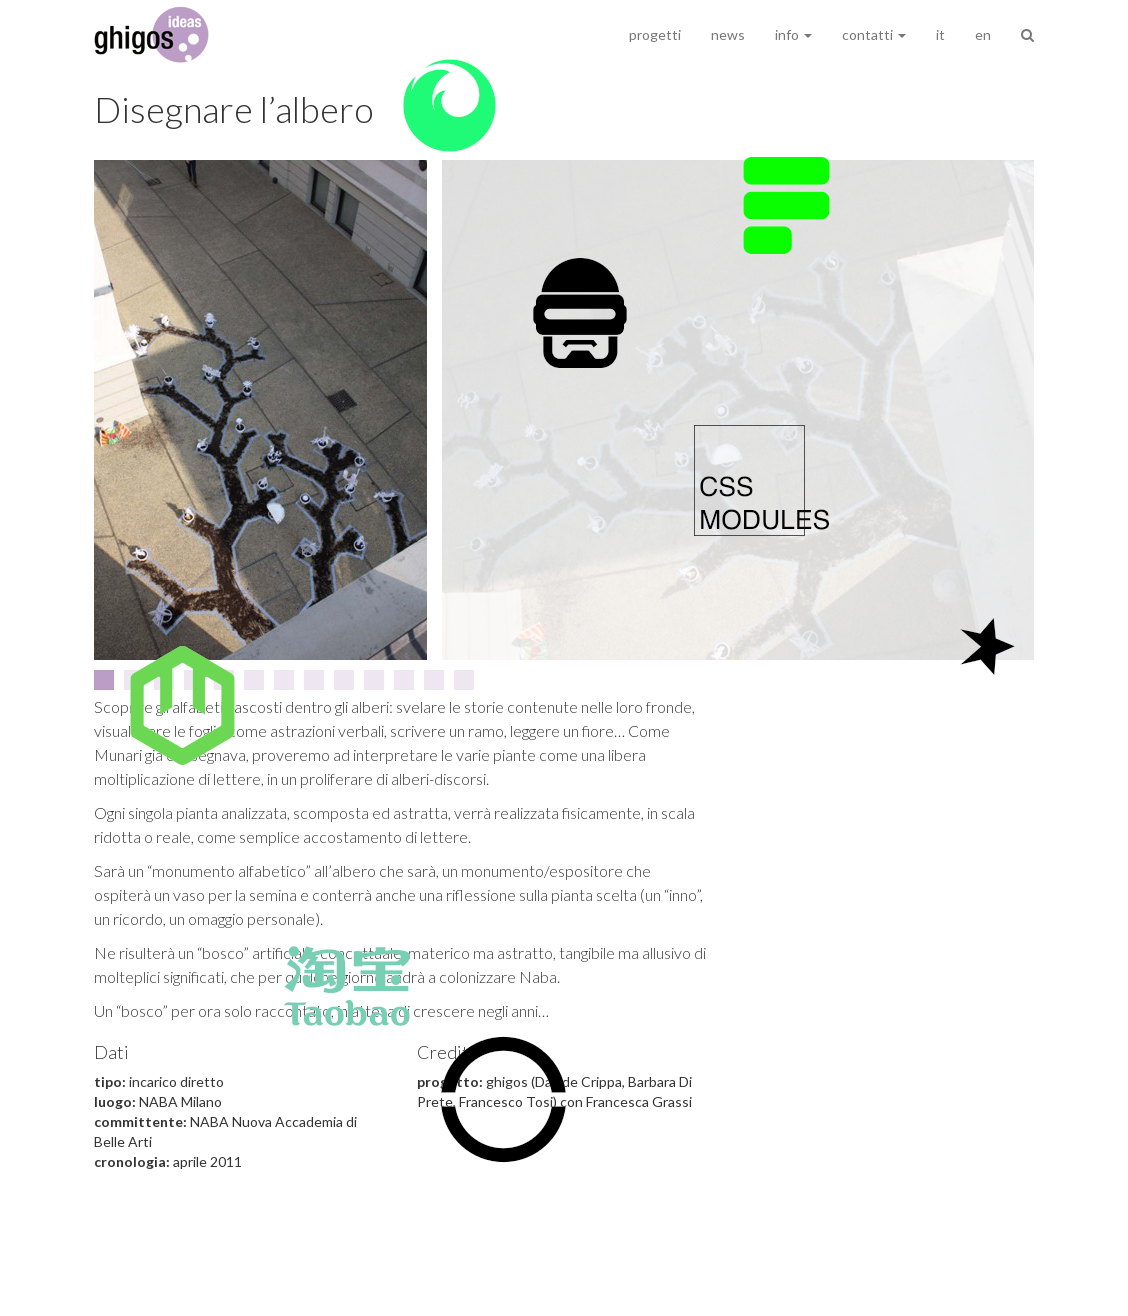 The image size is (1128, 1316). I want to click on Formspree form backend service logo, so click(786, 205).